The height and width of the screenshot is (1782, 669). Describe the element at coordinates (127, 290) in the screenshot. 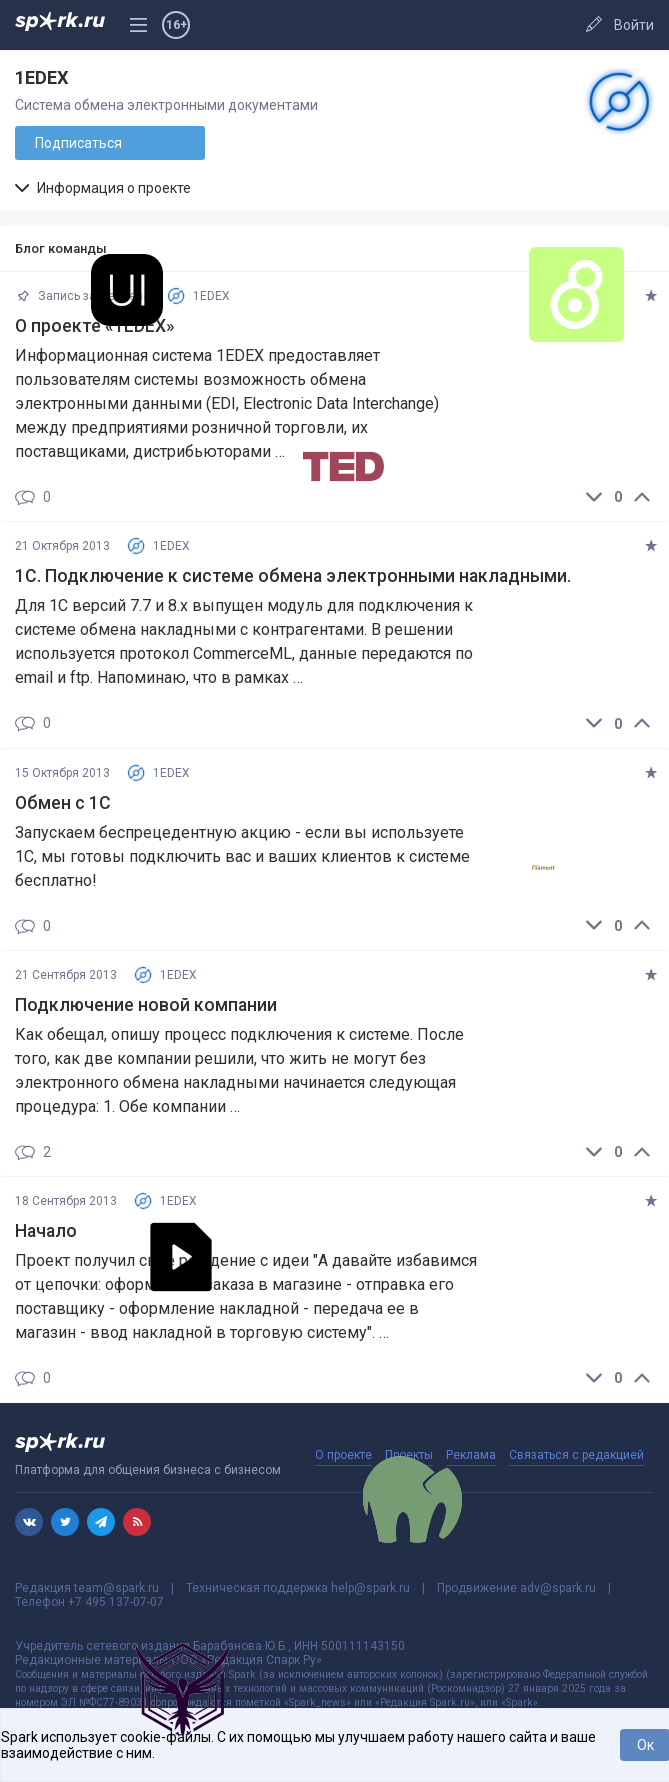

I see `heroui brand logo` at that location.